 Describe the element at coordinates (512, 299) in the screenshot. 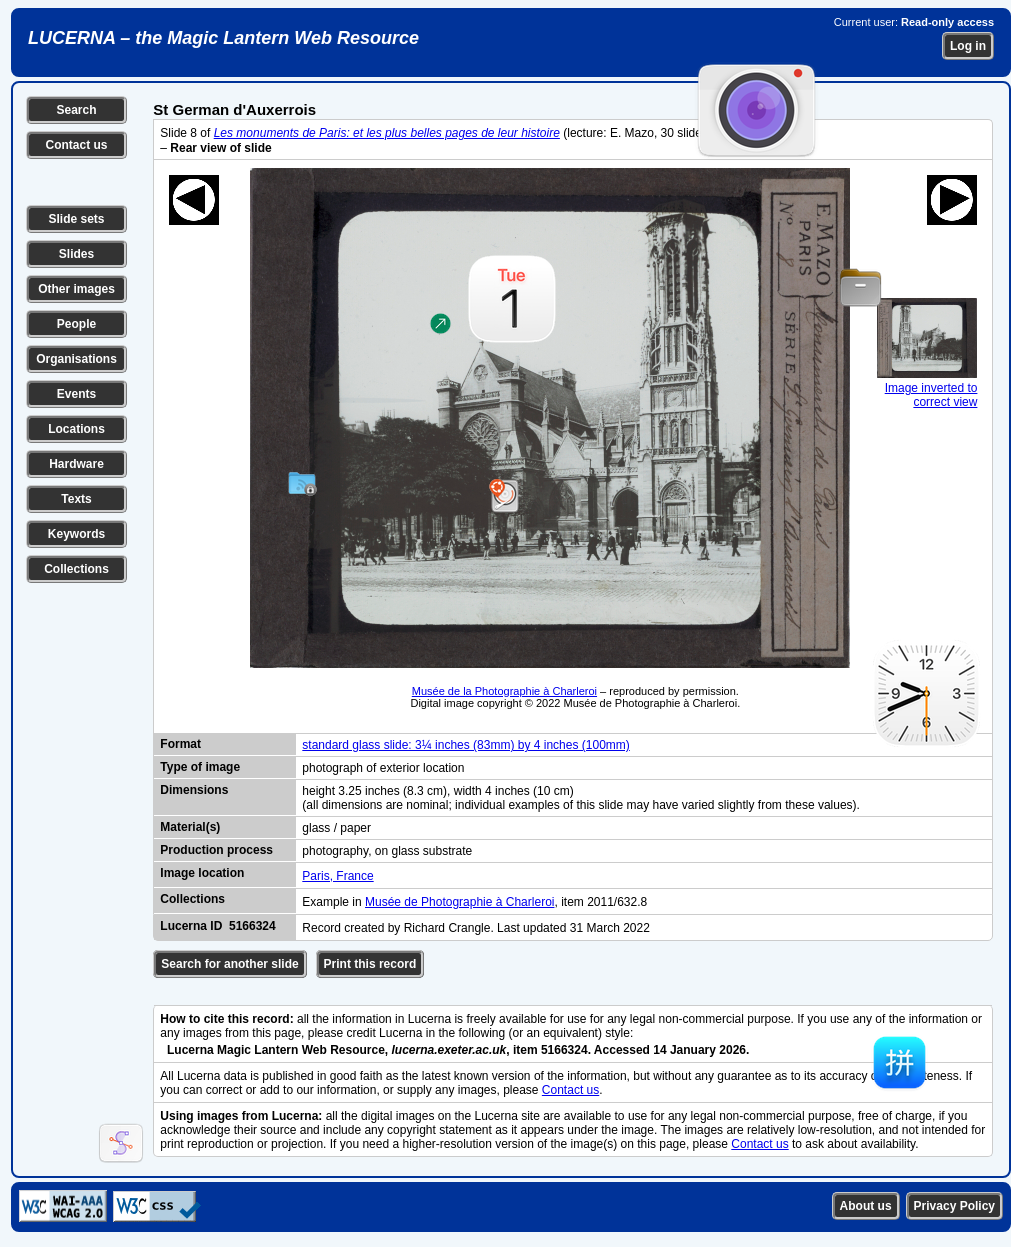

I see `open the calendar app` at that location.